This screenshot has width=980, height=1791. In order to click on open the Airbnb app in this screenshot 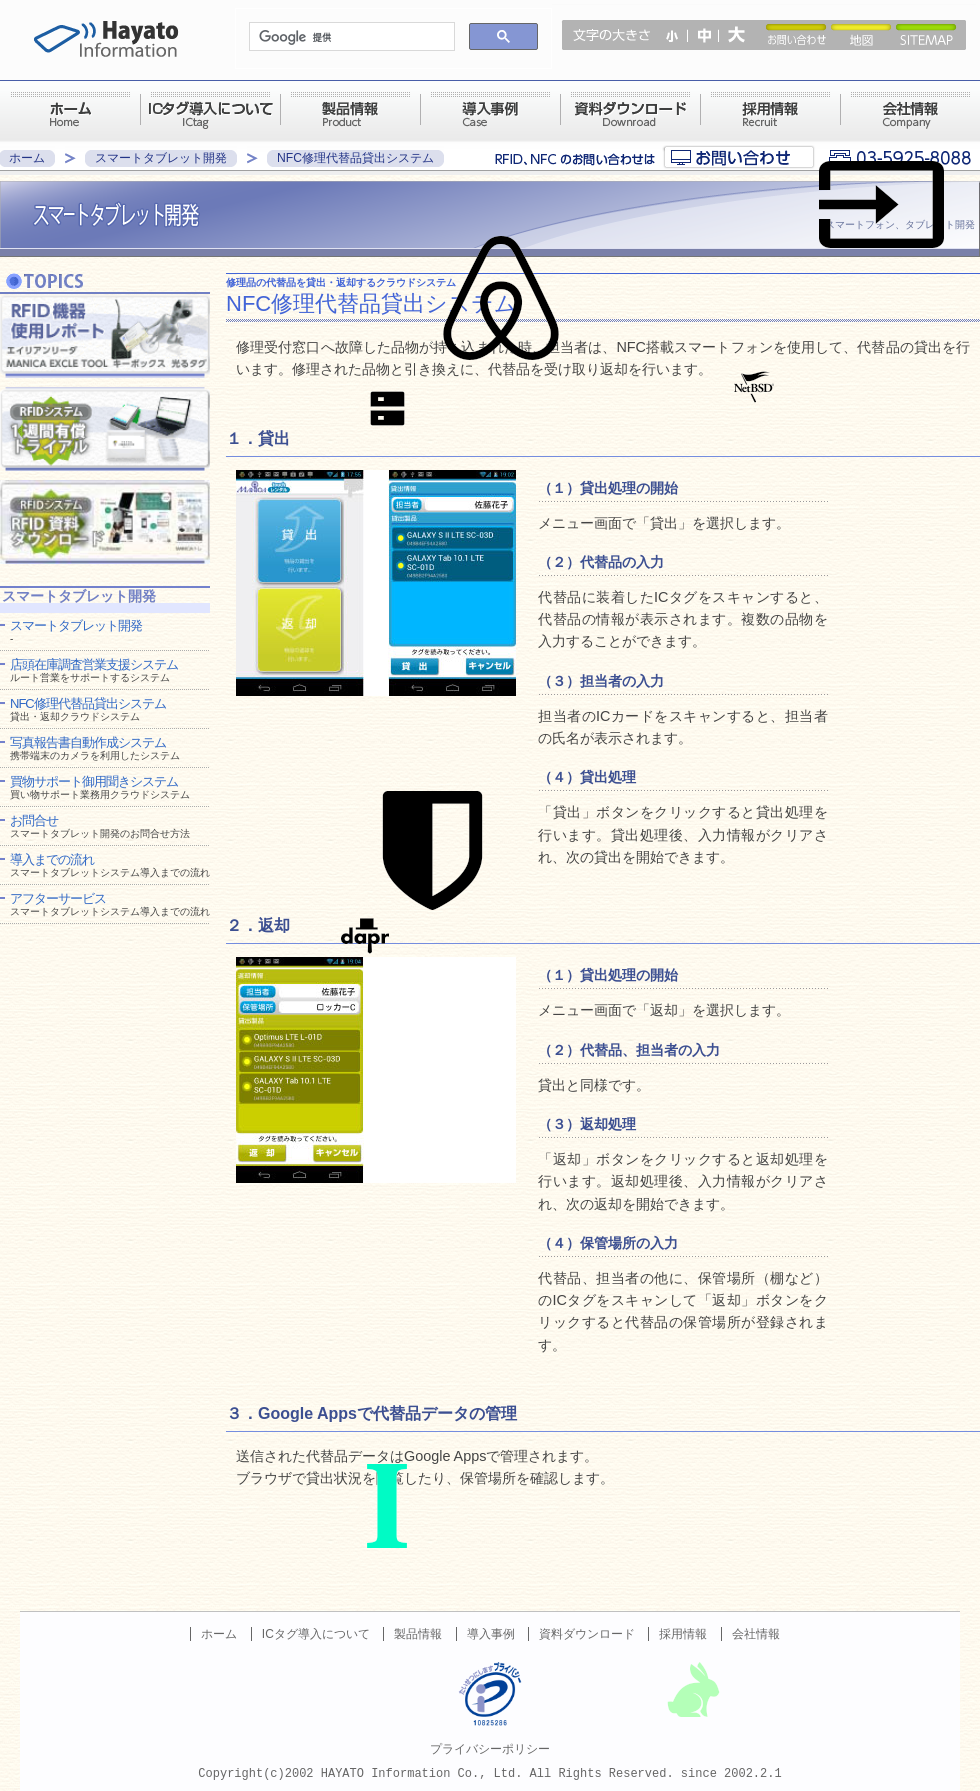, I will do `click(501, 298)`.